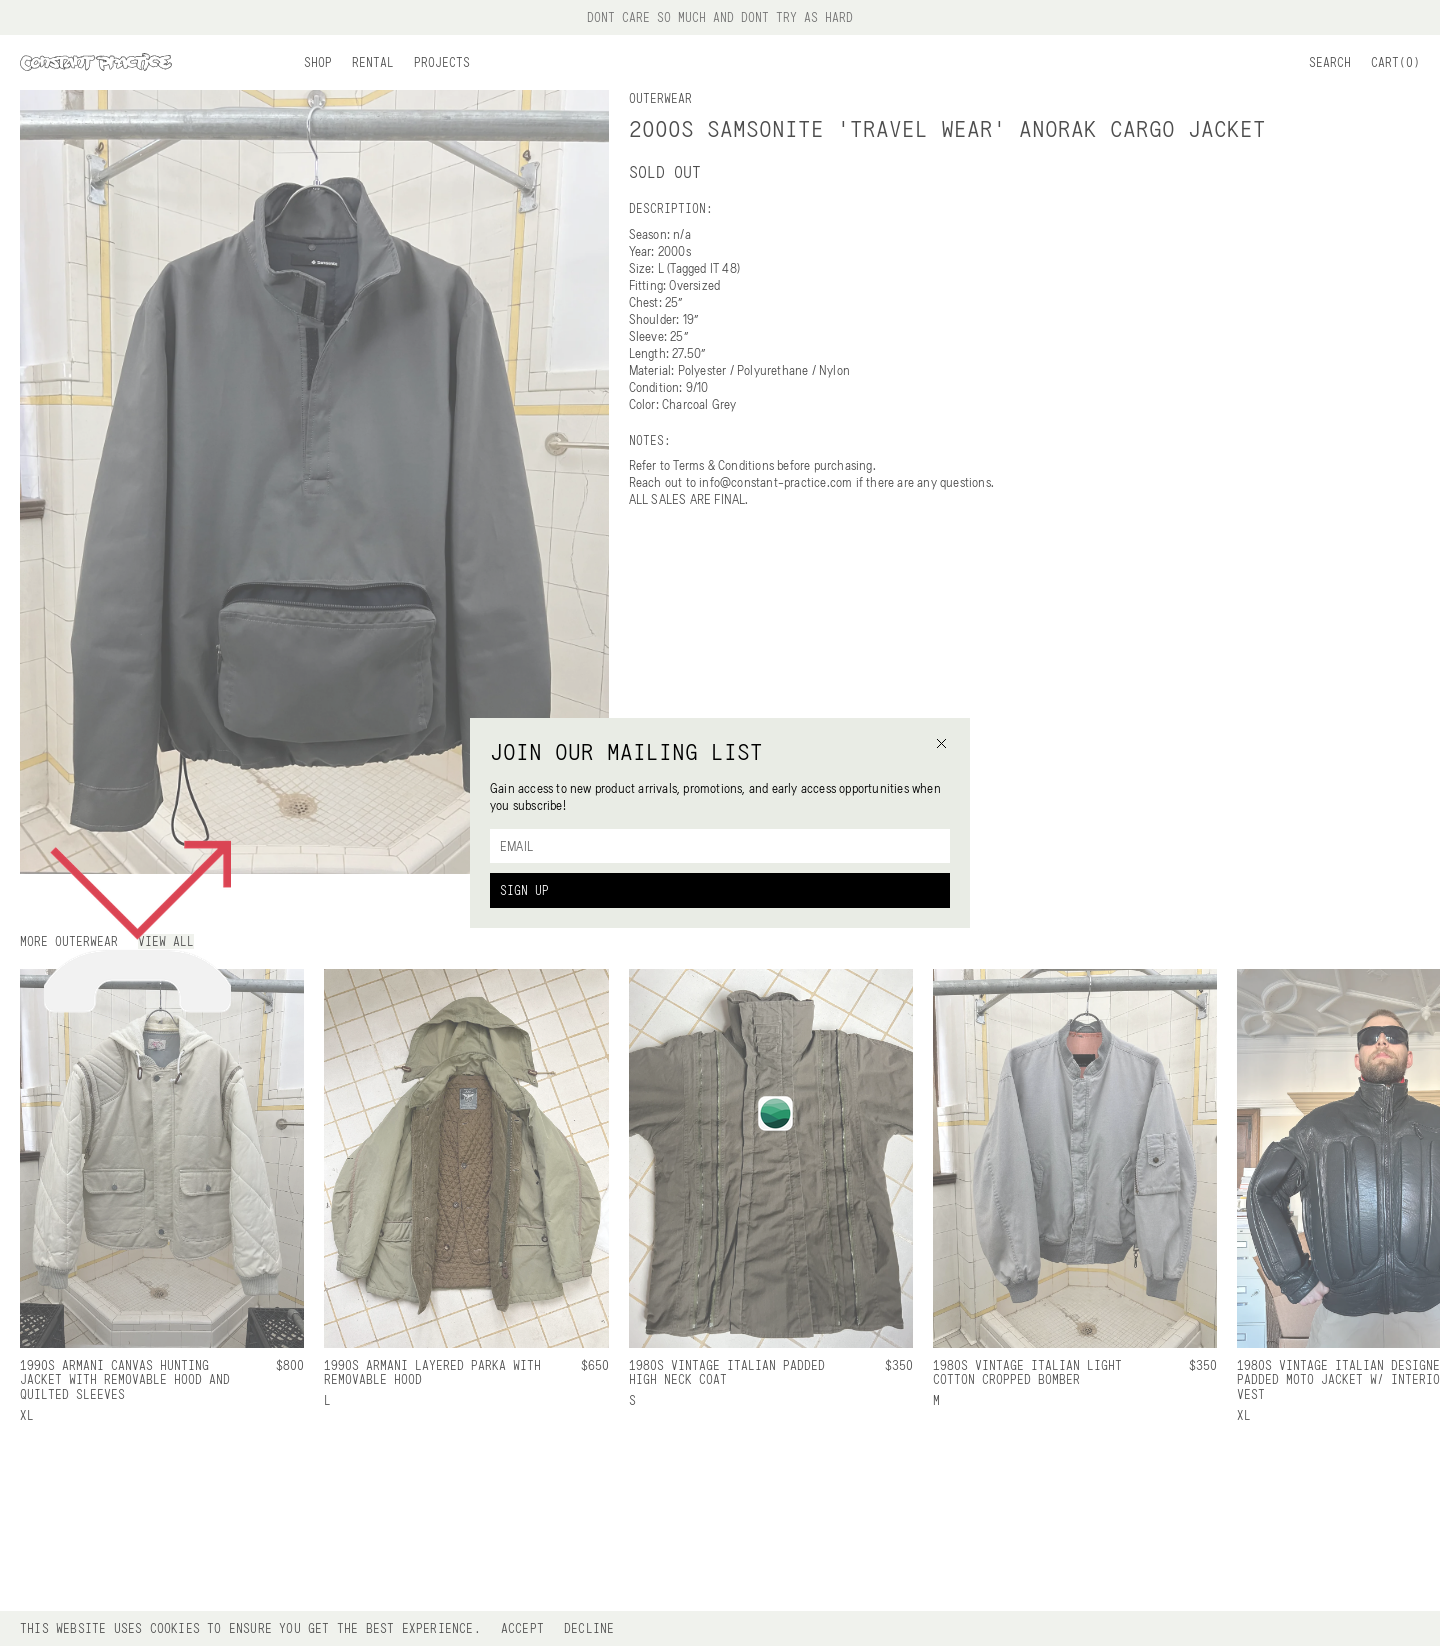  What do you see at coordinates (137, 926) in the screenshot?
I see `indicates a missed incoming call` at bounding box center [137, 926].